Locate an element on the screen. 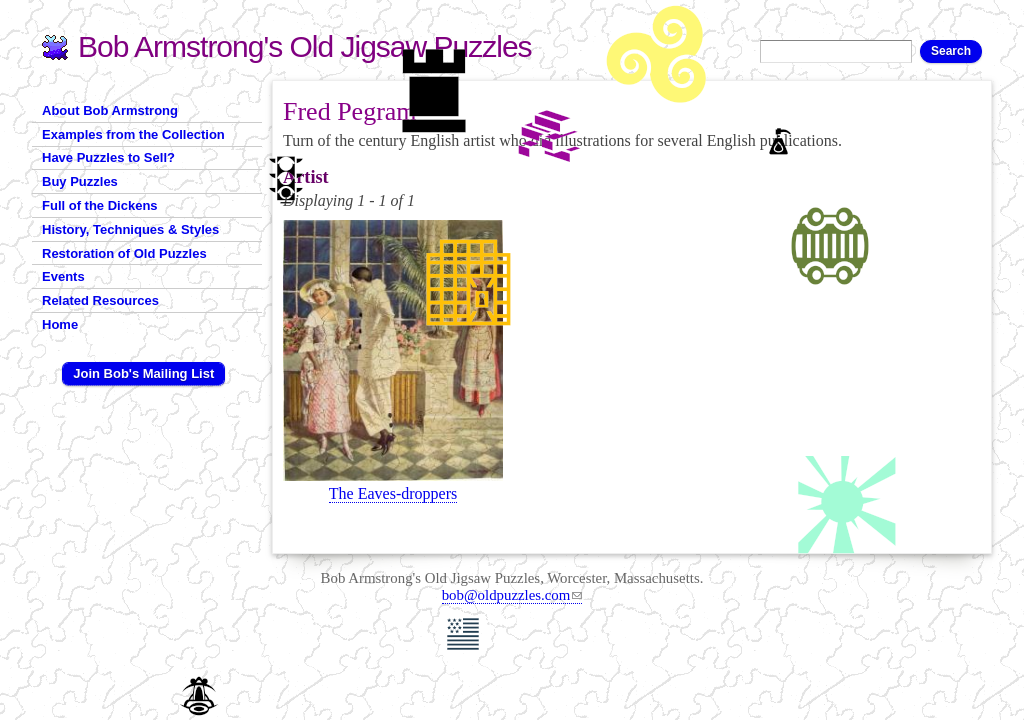 This screenshot has height=720, width=1024. select united states as your country/region is located at coordinates (463, 634).